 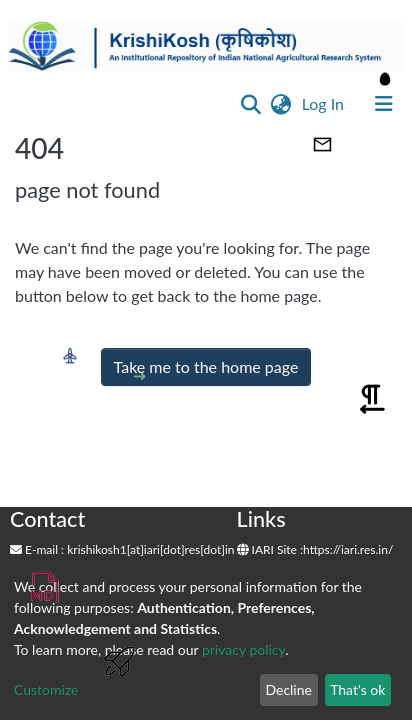 What do you see at coordinates (45, 587) in the screenshot?
I see `open a markdown file` at bounding box center [45, 587].